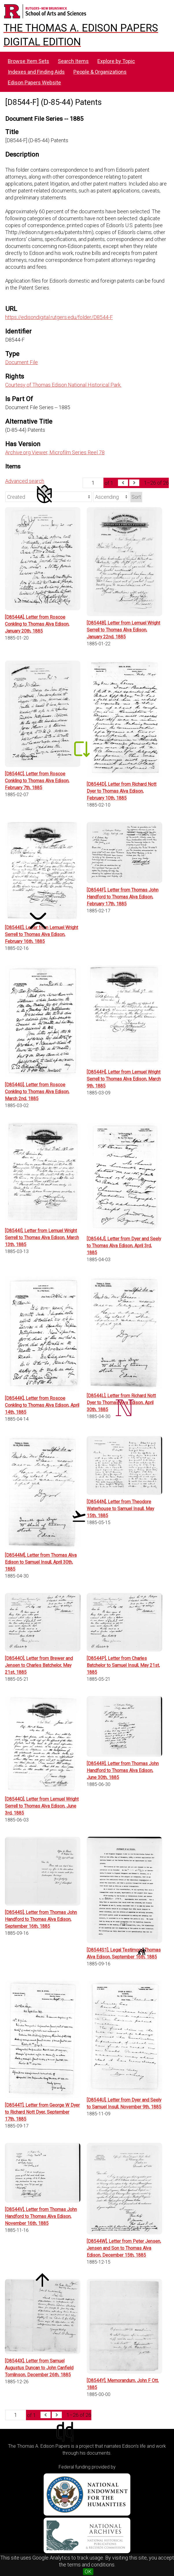 The height and width of the screenshot is (2576, 174). What do you see at coordinates (82, 749) in the screenshot?
I see `auto-fit content to bottom boundary` at bounding box center [82, 749].